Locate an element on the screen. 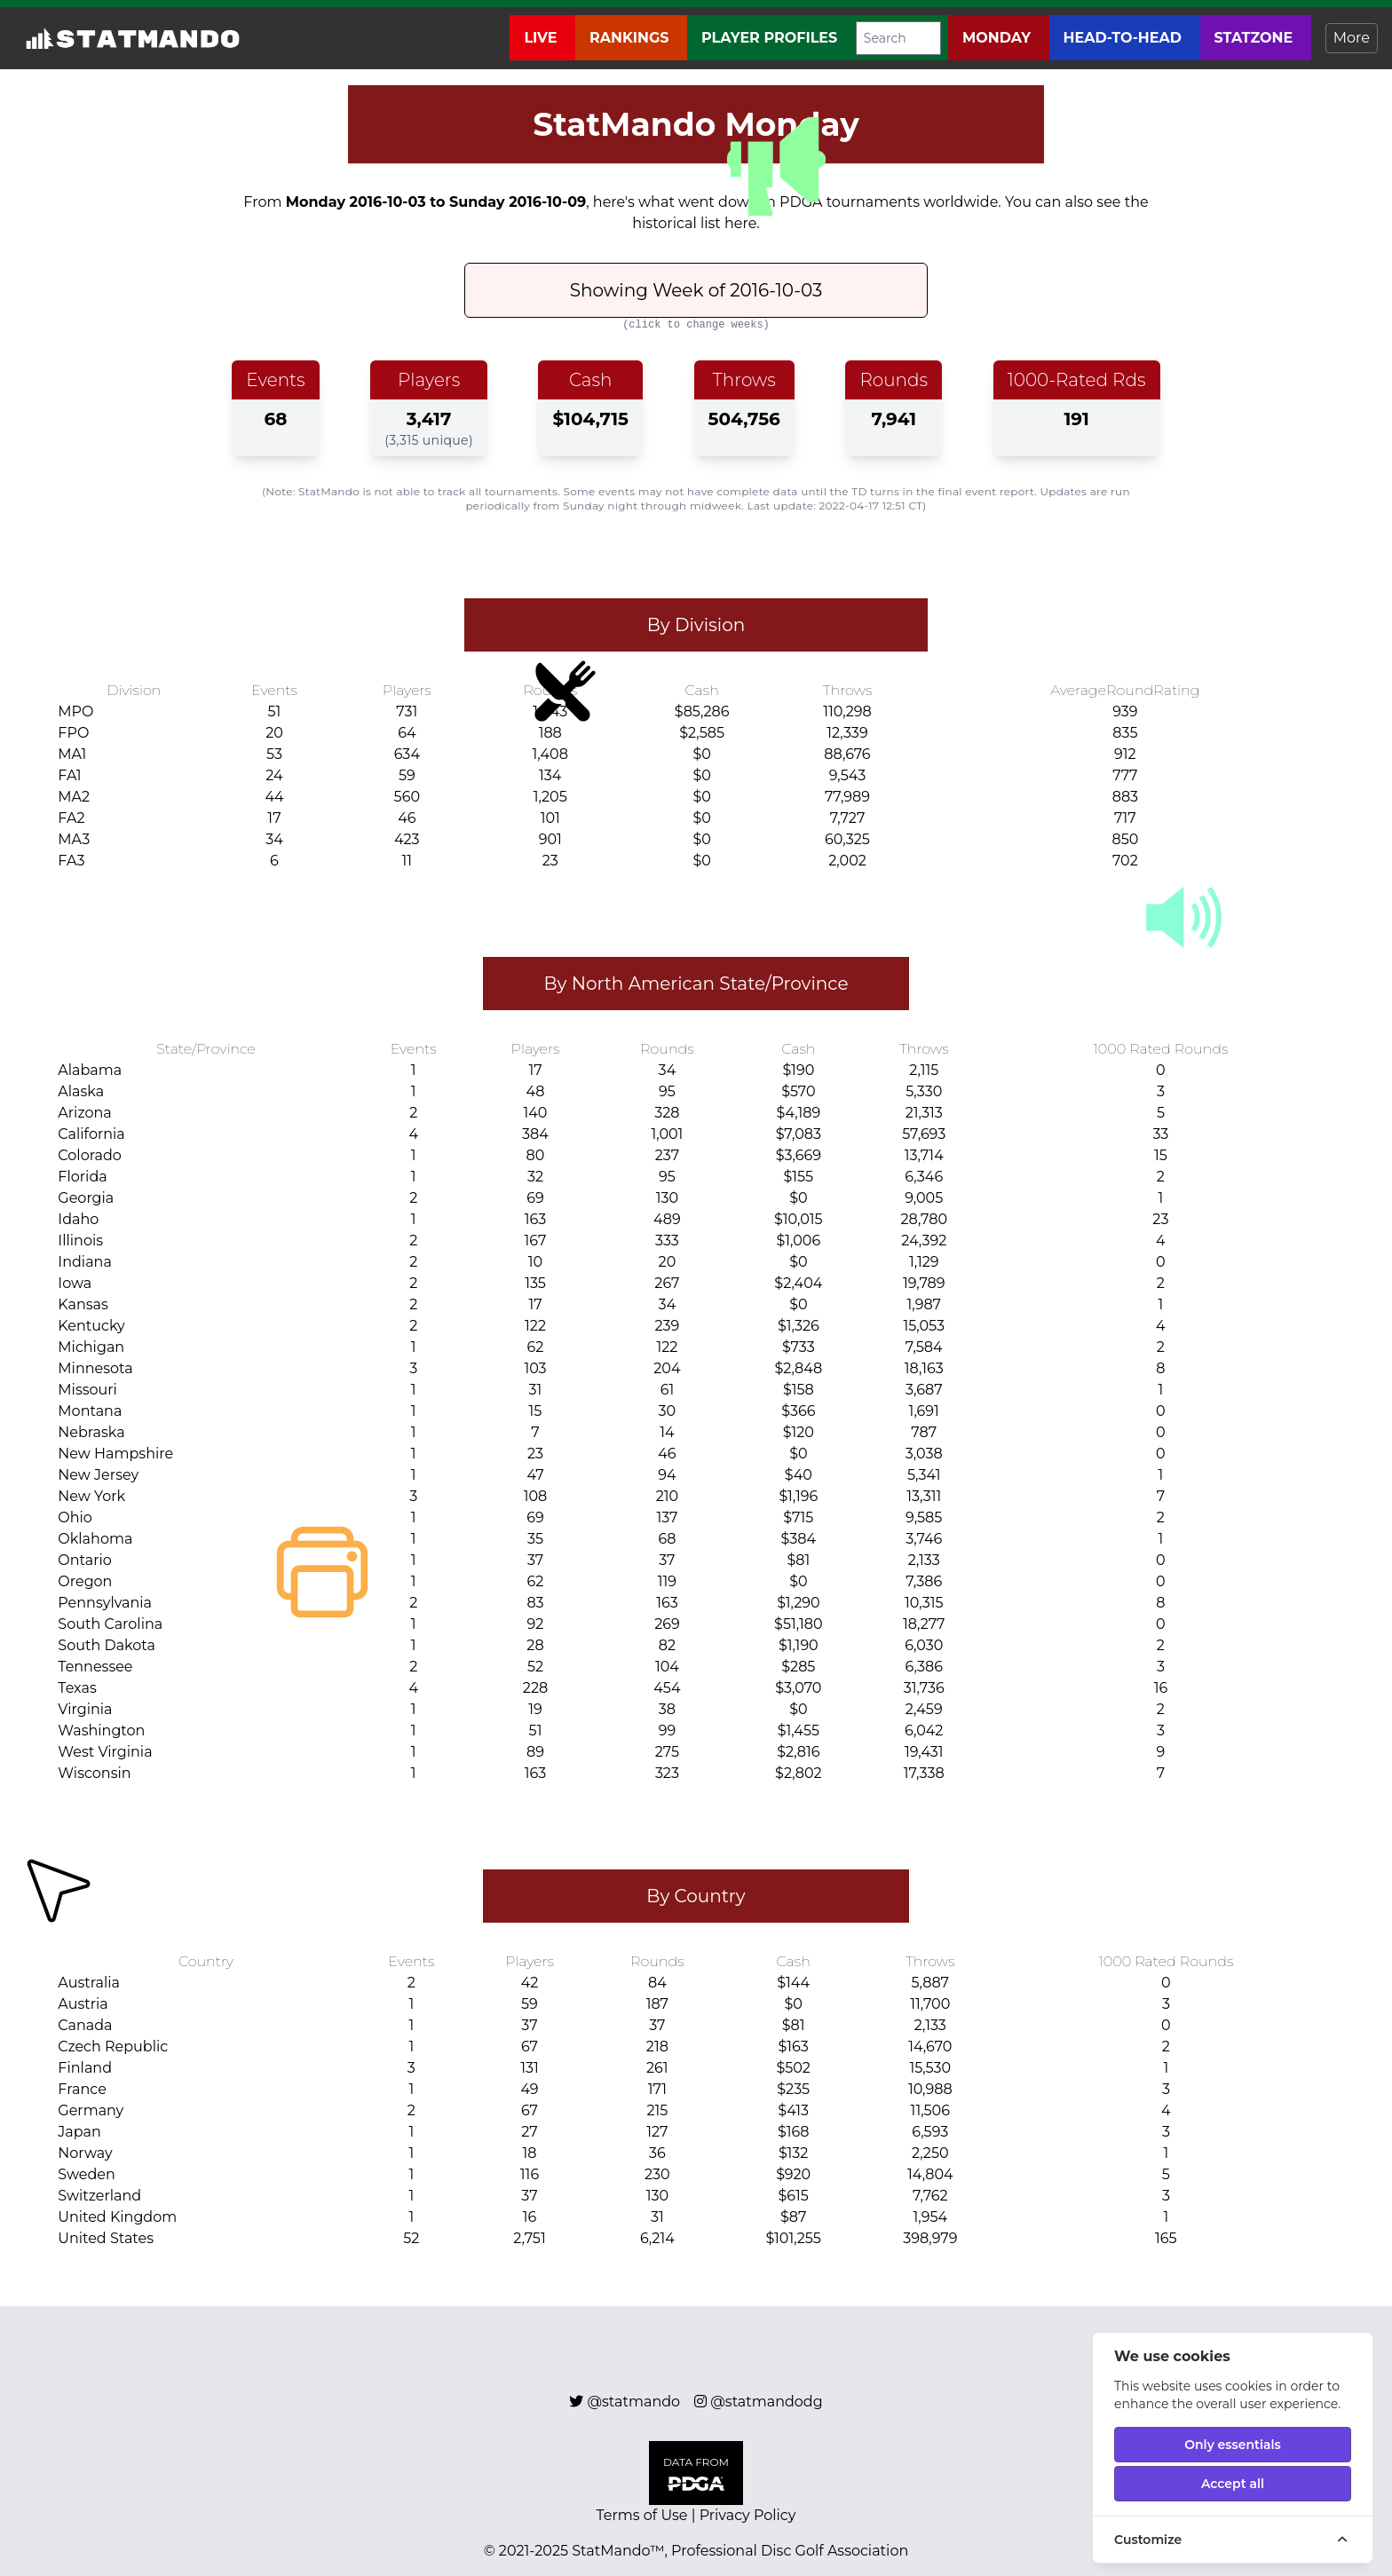 The image size is (1392, 2576). make an announcement or broadcast is located at coordinates (776, 166).